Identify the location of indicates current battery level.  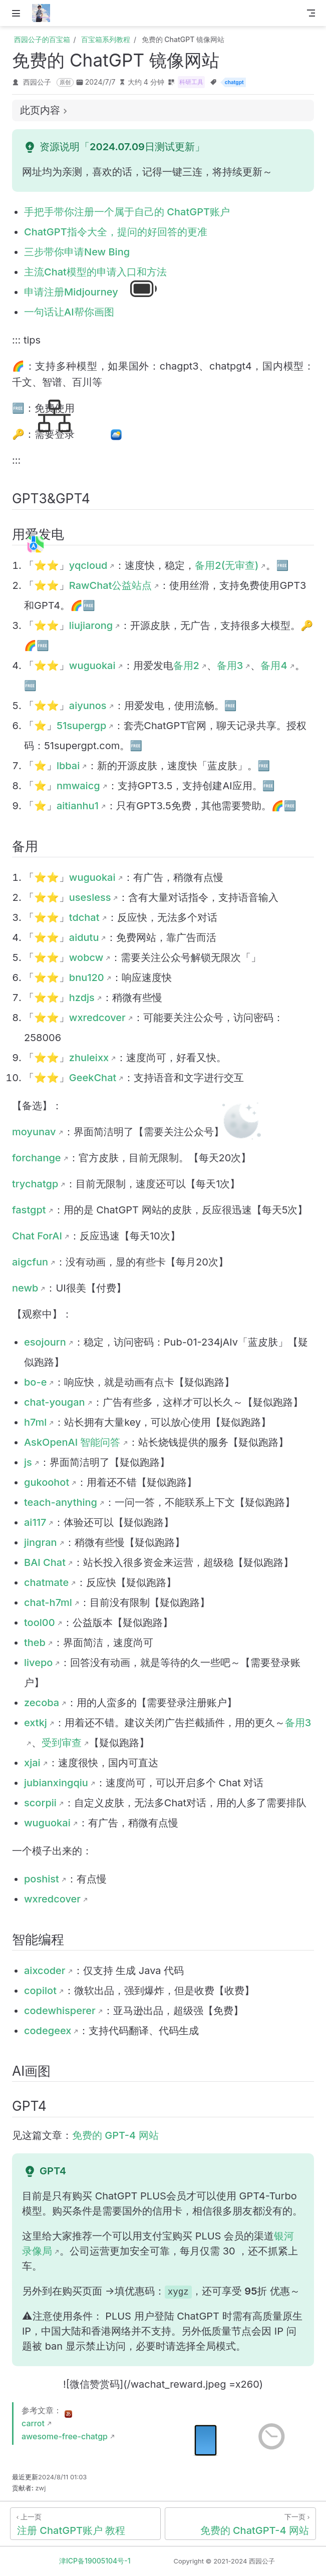
(143, 288).